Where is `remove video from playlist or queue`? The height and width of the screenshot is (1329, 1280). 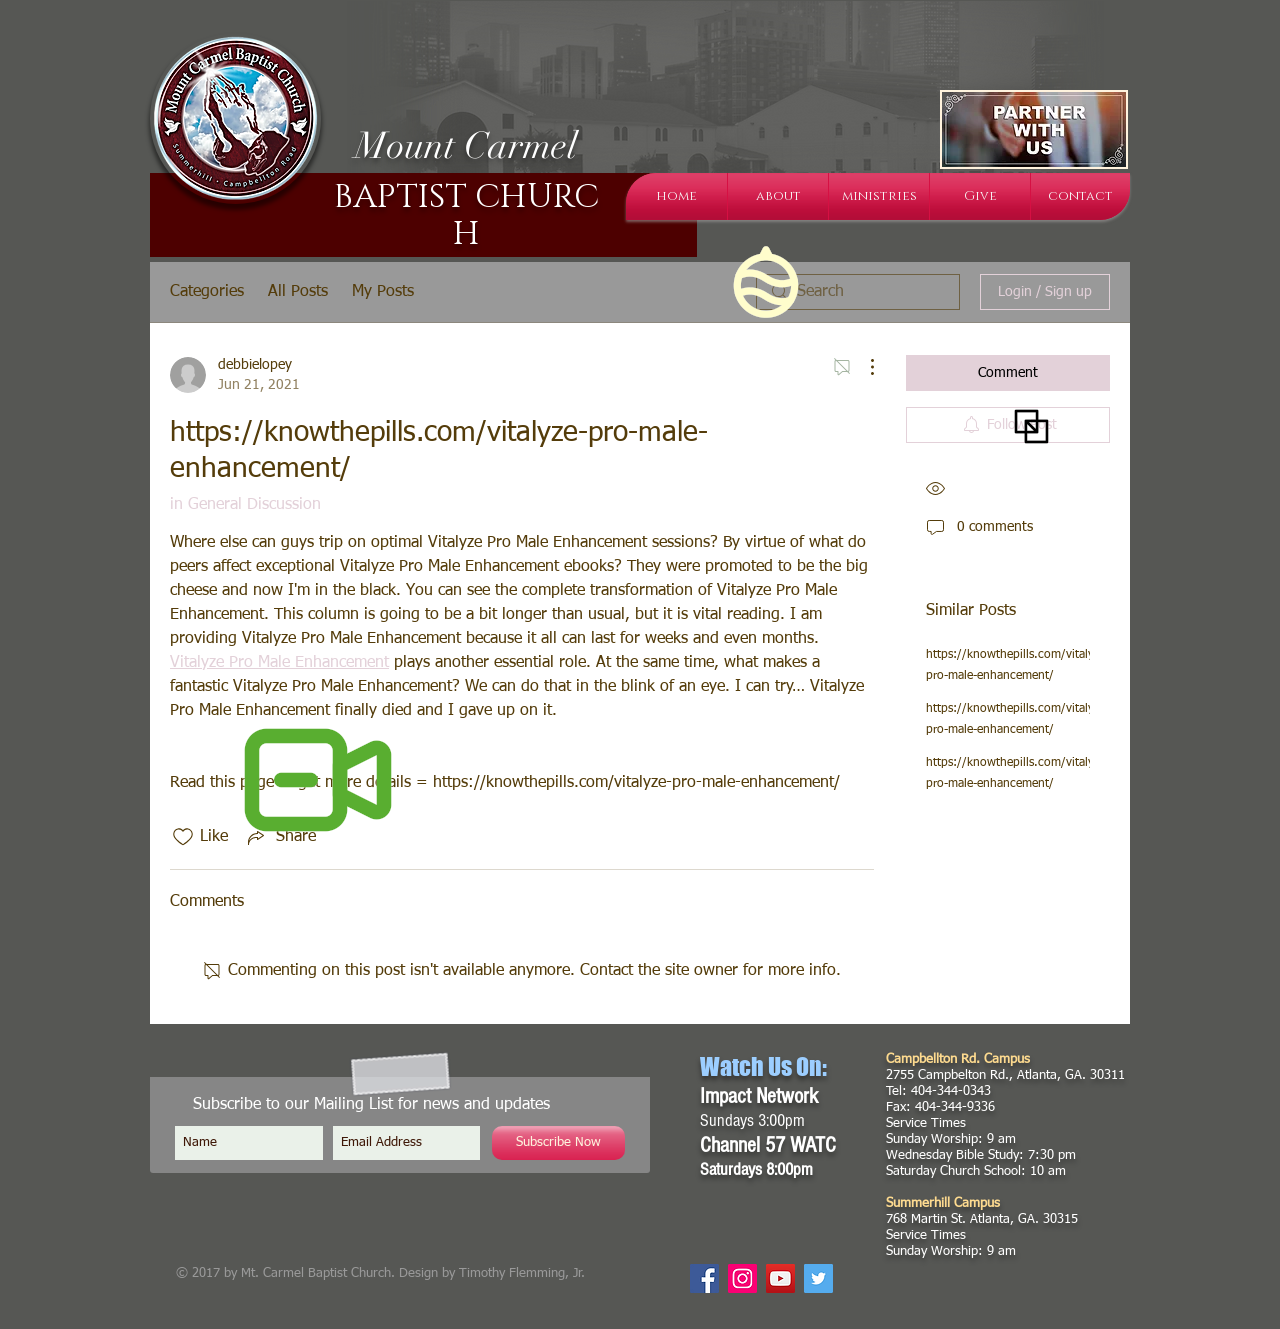 remove video from playlist or queue is located at coordinates (318, 780).